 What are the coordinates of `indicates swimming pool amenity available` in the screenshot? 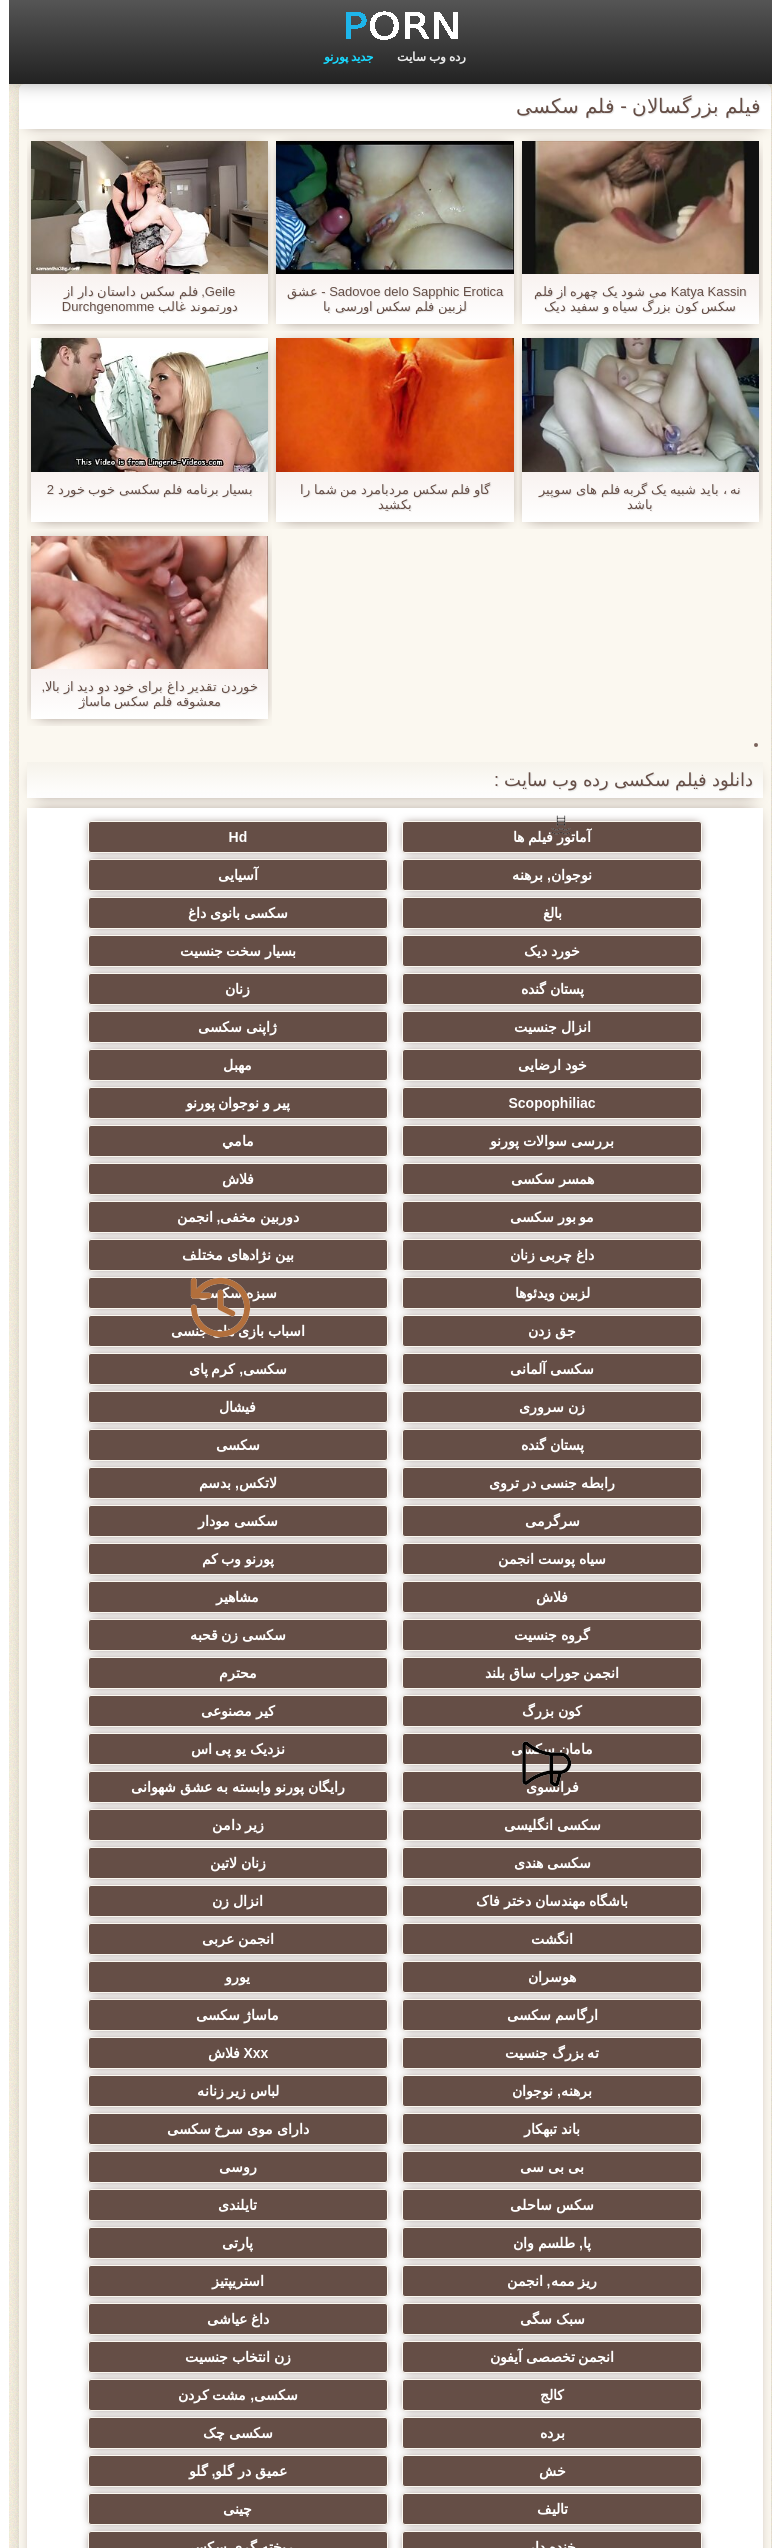 It's located at (561, 825).